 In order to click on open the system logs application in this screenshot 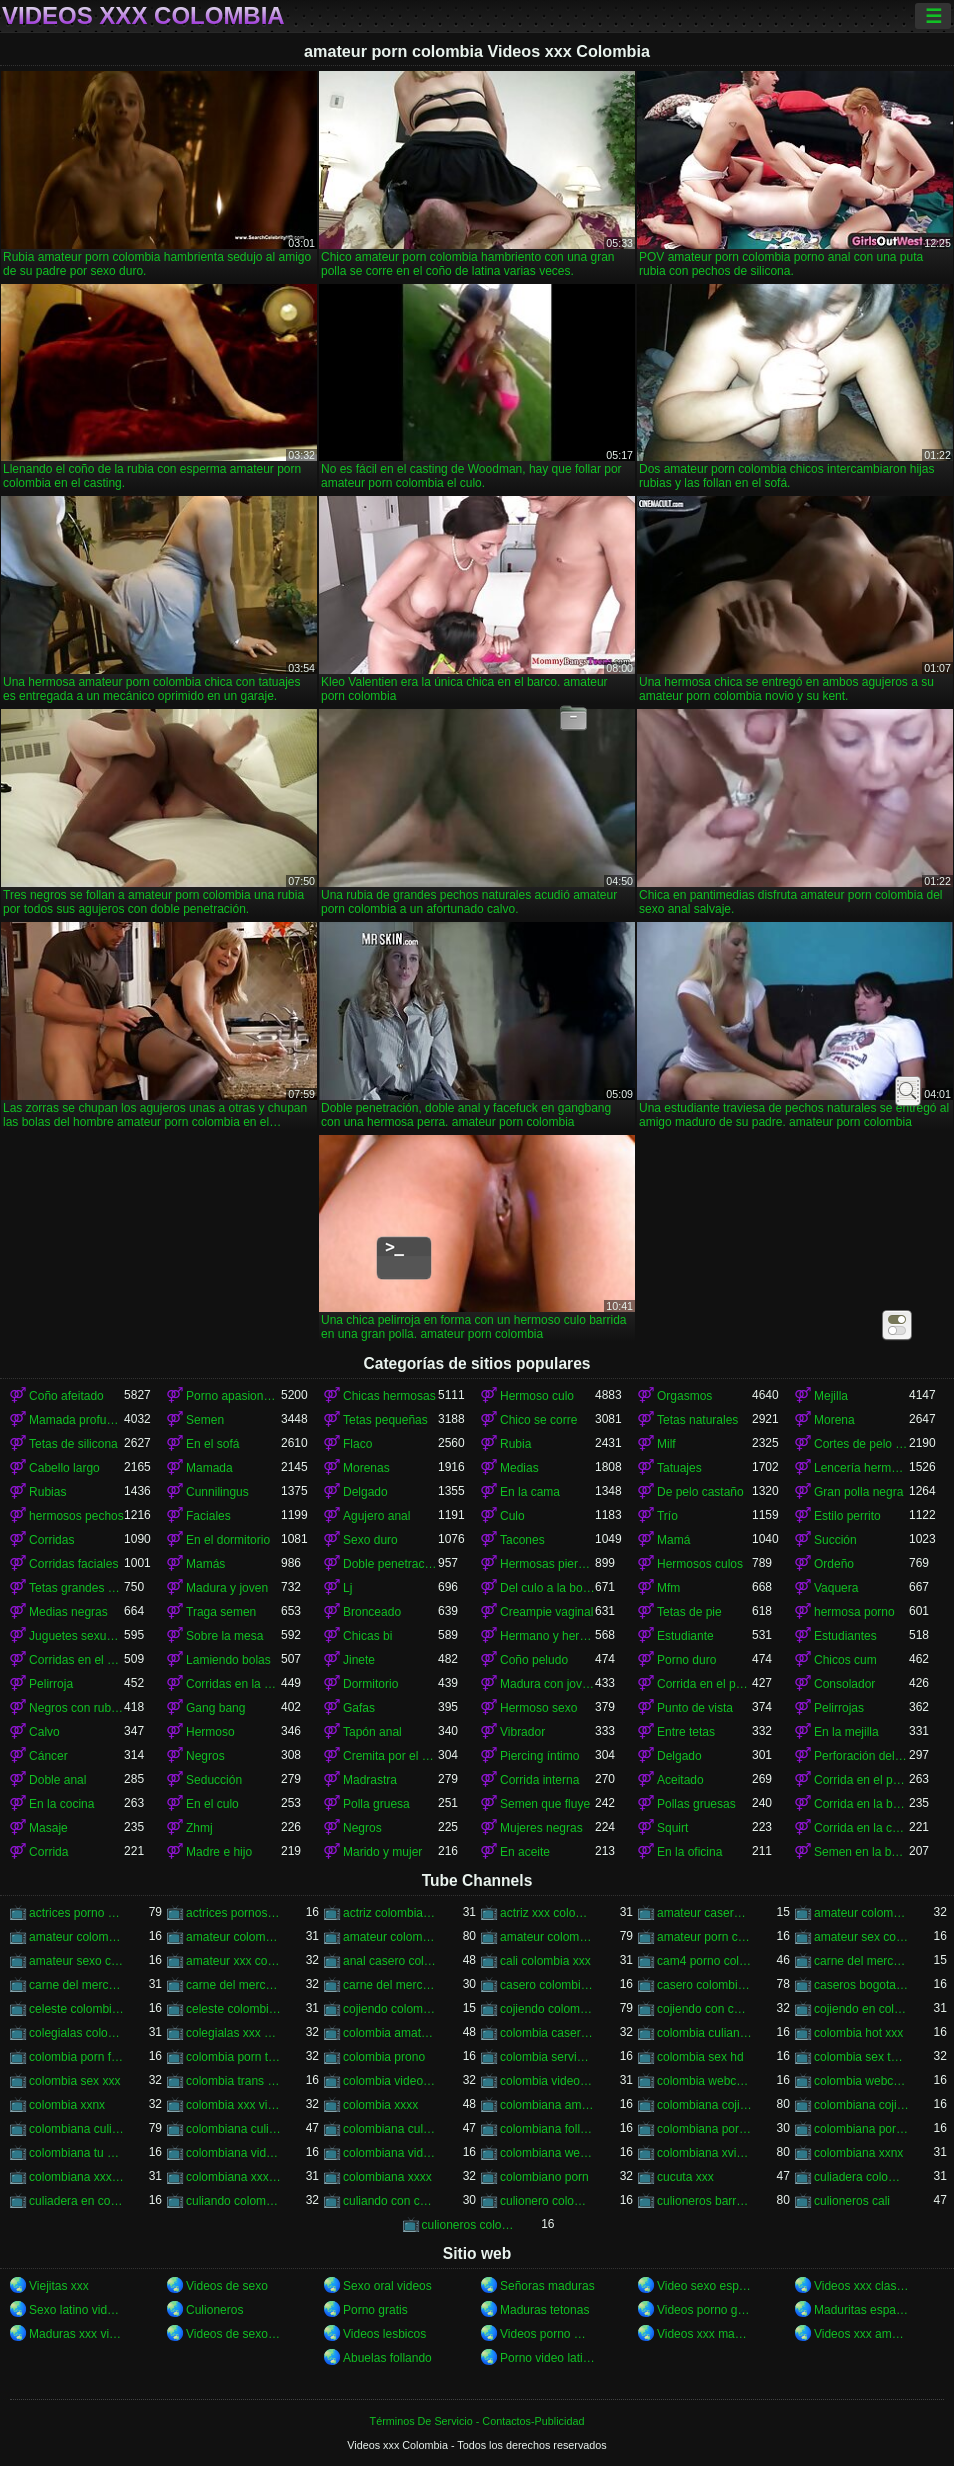, I will do `click(908, 1091)`.